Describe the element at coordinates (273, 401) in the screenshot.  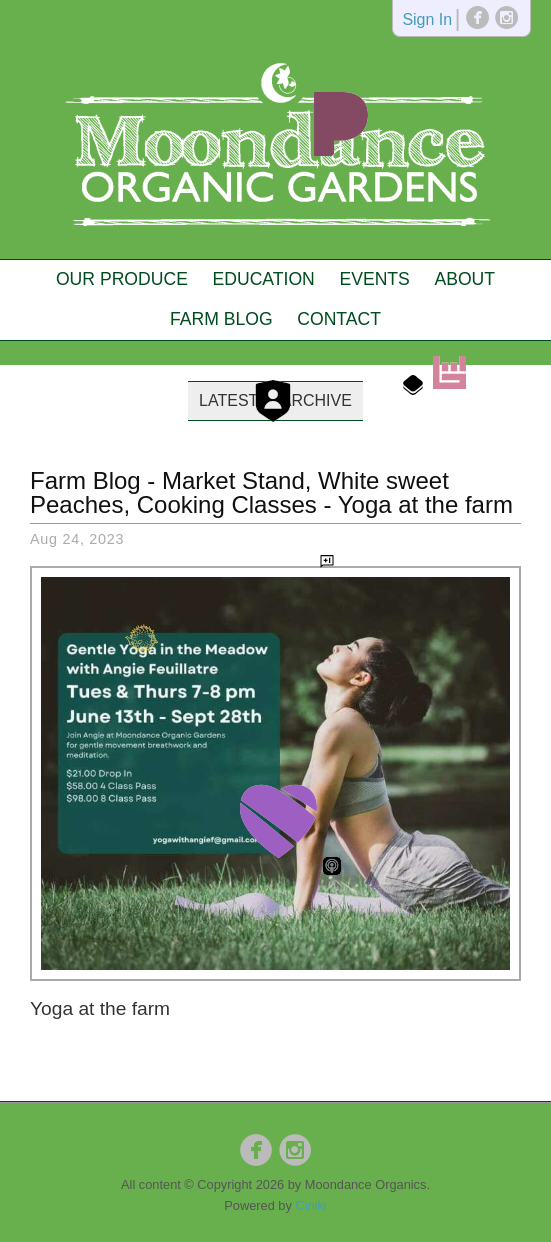
I see `access user privacy or security settings` at that location.